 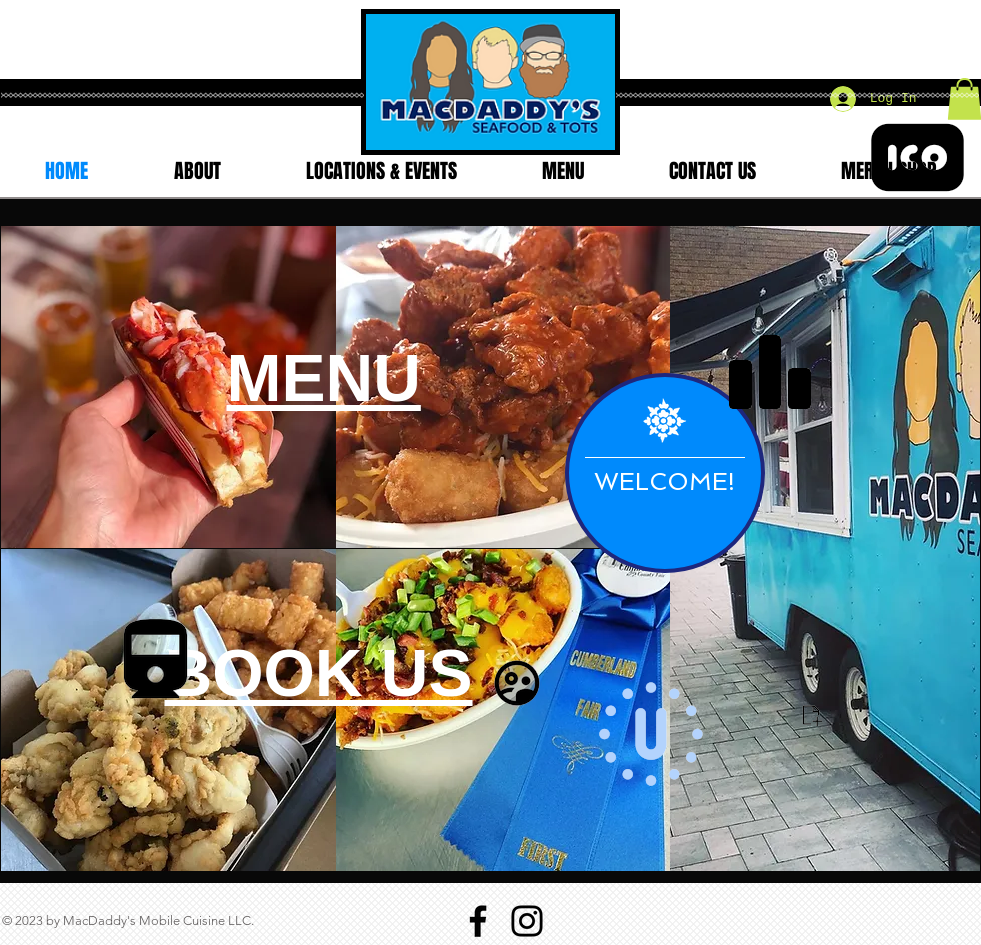 I want to click on get train or railway directions, so click(x=155, y=662).